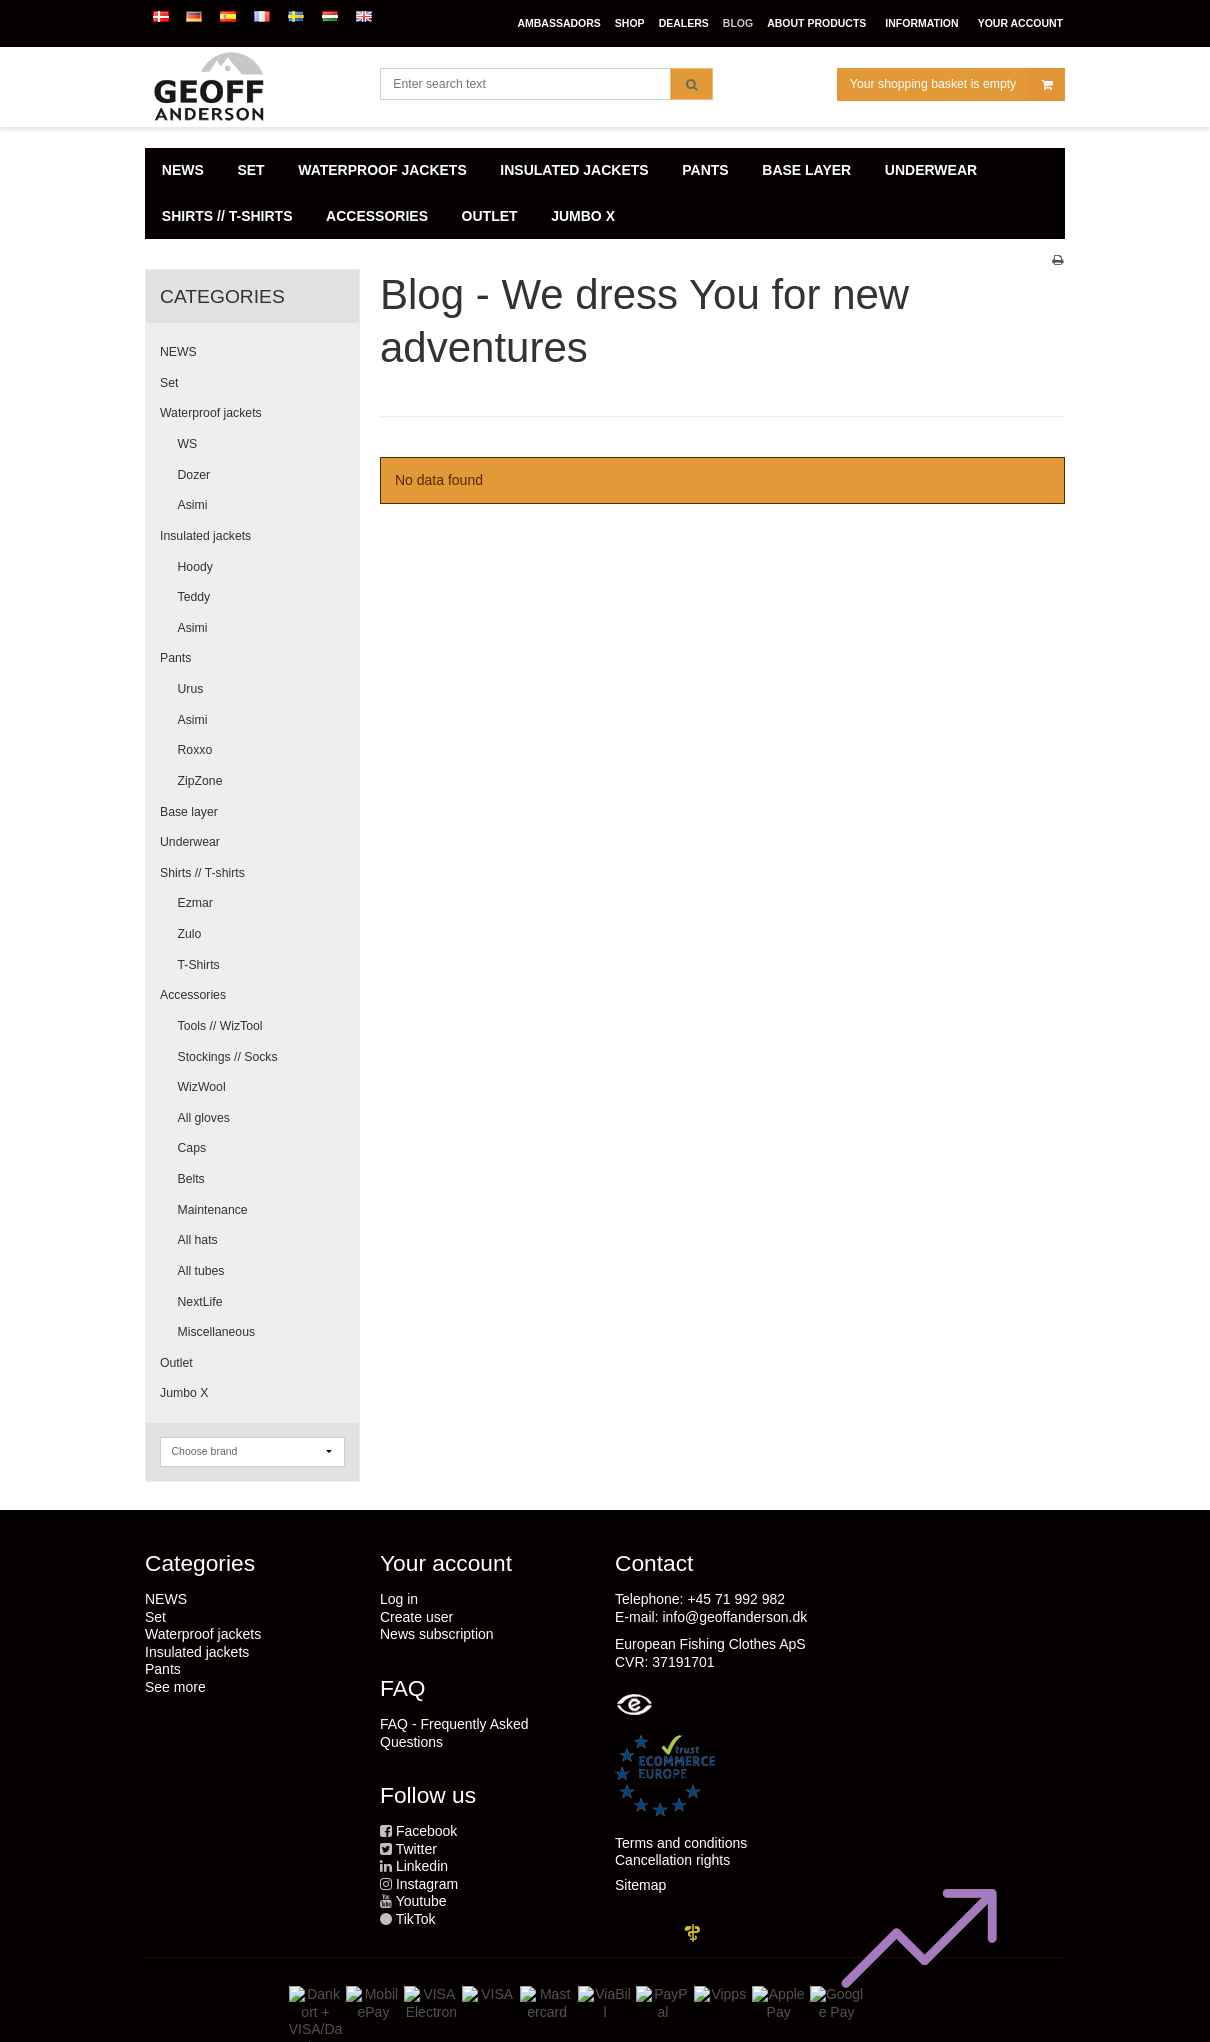 The image size is (1210, 2042). What do you see at coordinates (919, 1944) in the screenshot?
I see `indicates positive growth or upward trend` at bounding box center [919, 1944].